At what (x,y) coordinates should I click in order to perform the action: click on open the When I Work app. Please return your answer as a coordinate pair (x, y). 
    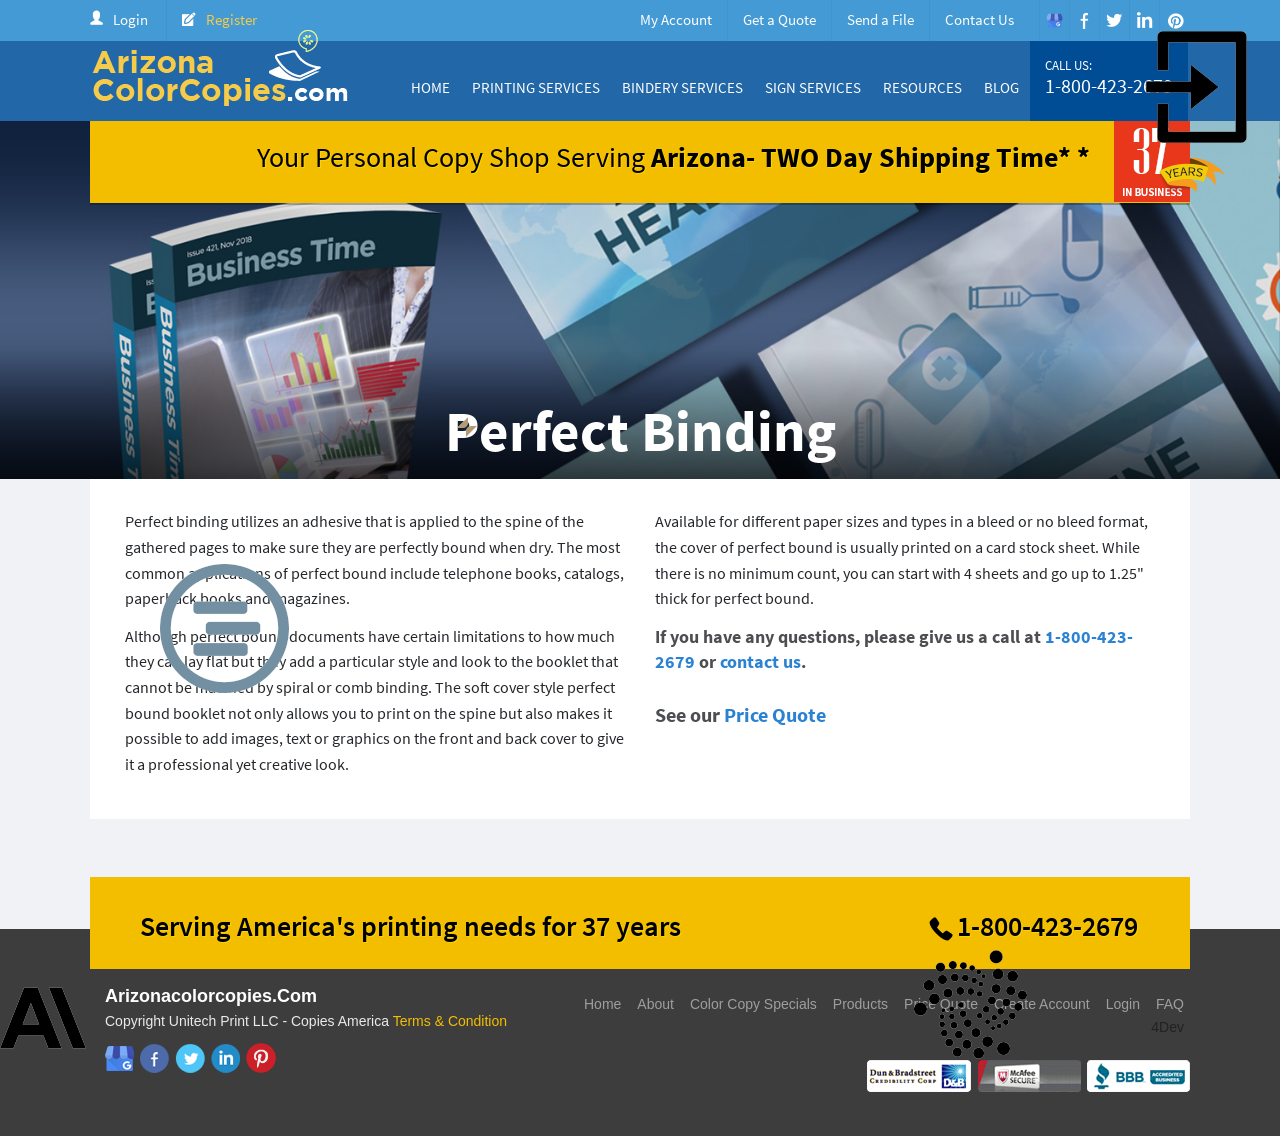
    Looking at the image, I should click on (224, 628).